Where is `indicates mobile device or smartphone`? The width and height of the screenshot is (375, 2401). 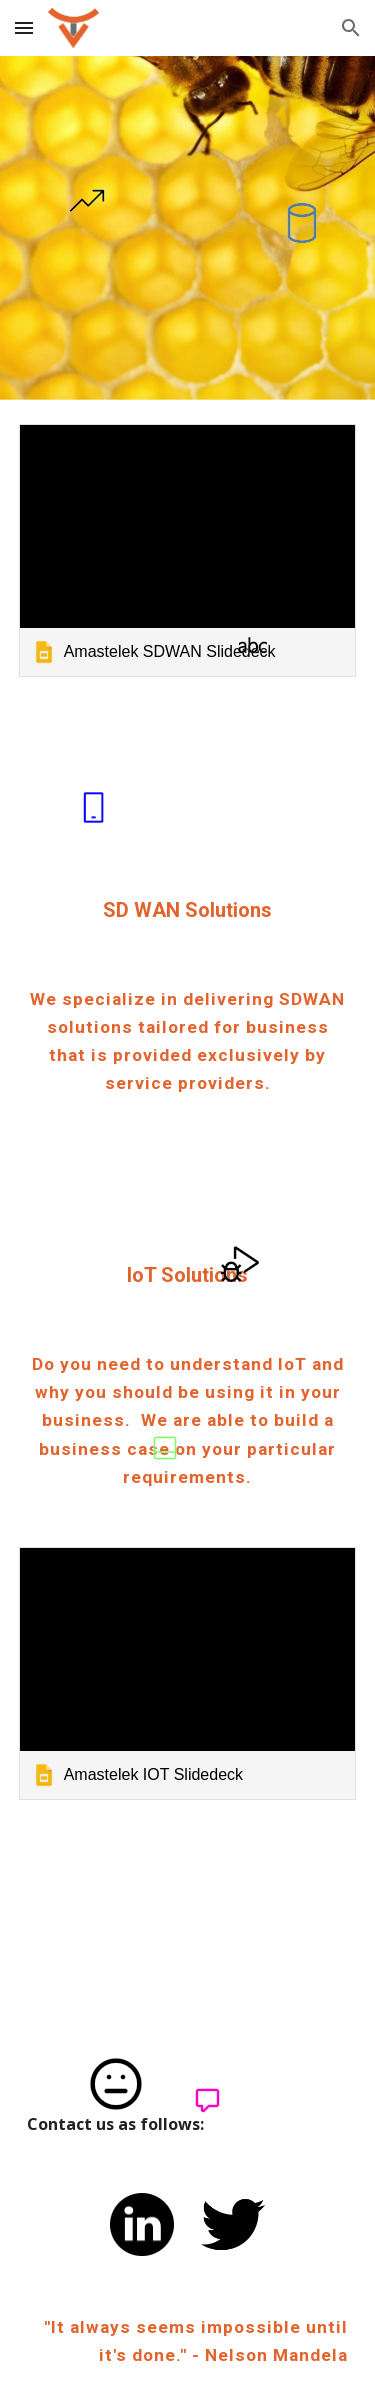 indicates mobile device or smartphone is located at coordinates (92, 807).